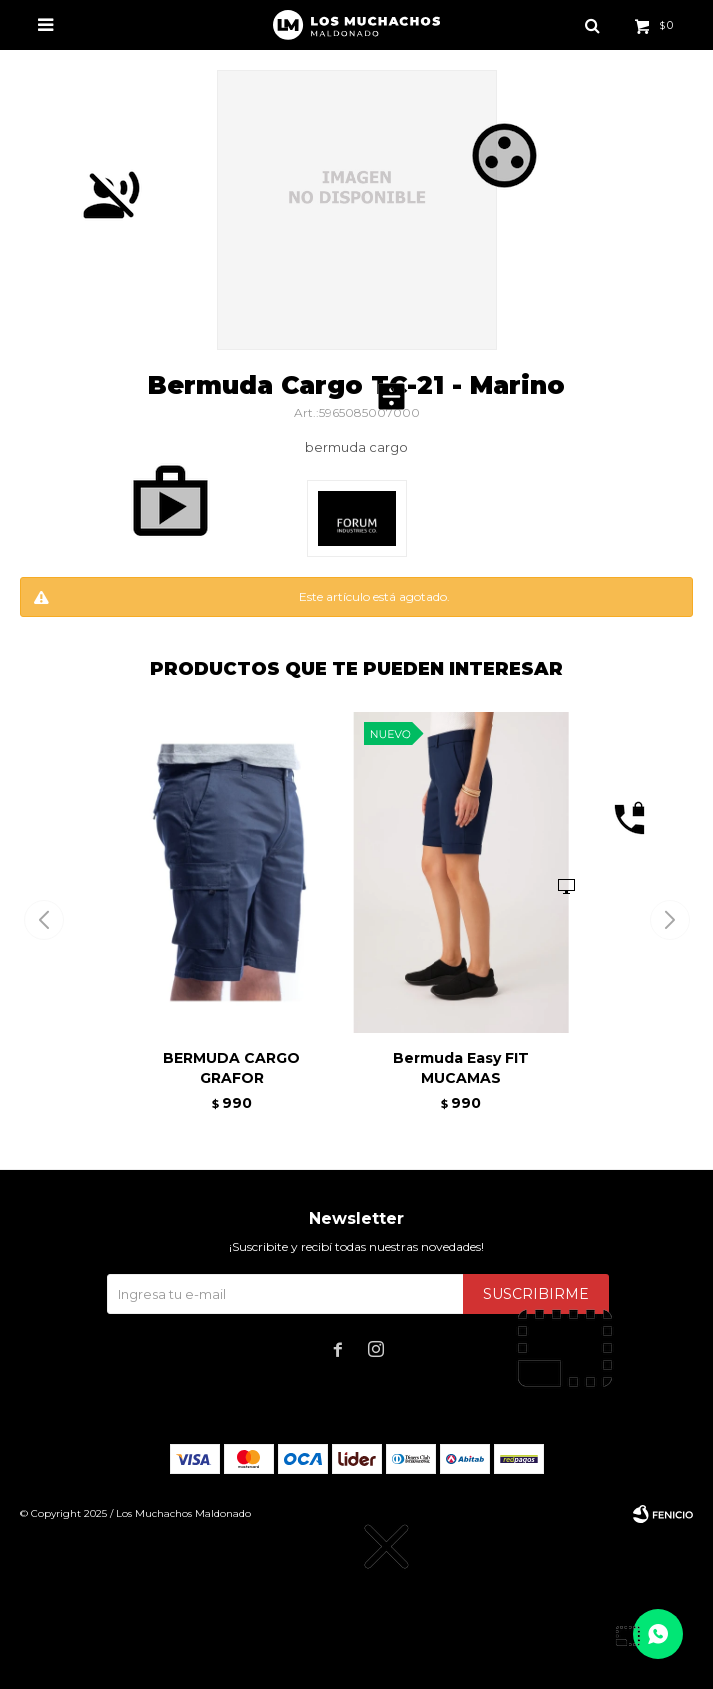  Describe the element at coordinates (391, 396) in the screenshot. I see `perform division calculation` at that location.